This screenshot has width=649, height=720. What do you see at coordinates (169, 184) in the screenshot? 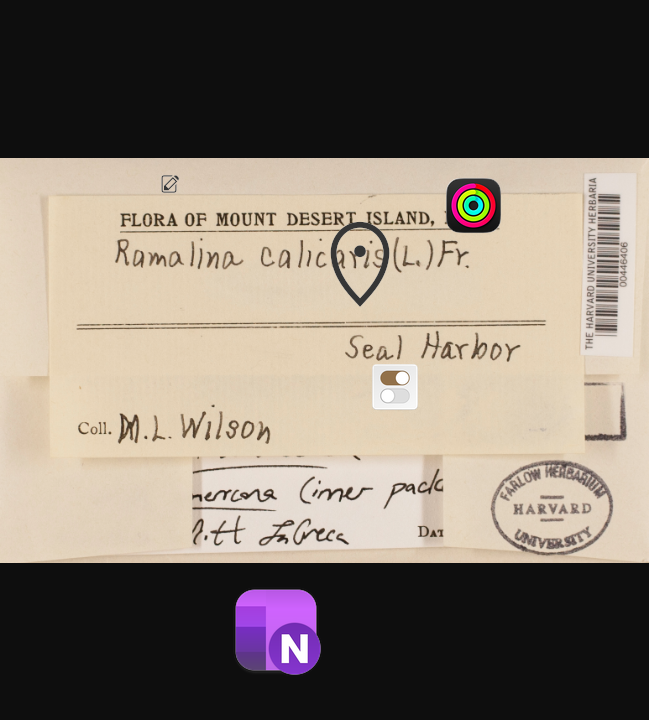
I see `open text editor application` at bounding box center [169, 184].